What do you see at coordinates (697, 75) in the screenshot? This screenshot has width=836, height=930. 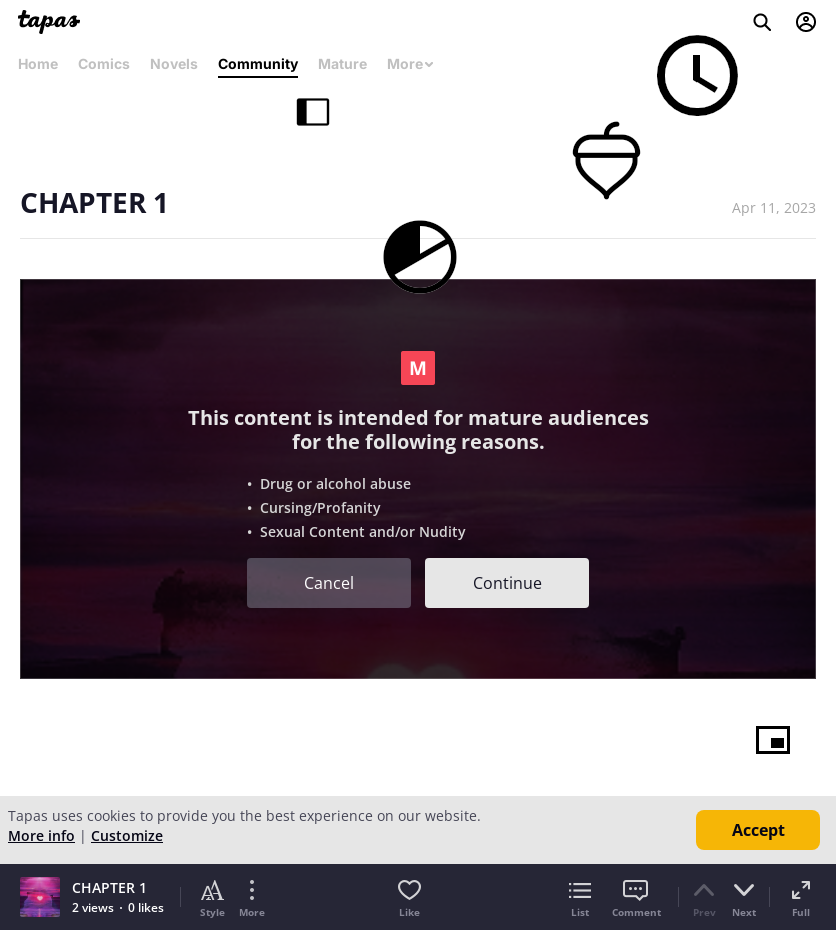 I see `save item to watch later` at bounding box center [697, 75].